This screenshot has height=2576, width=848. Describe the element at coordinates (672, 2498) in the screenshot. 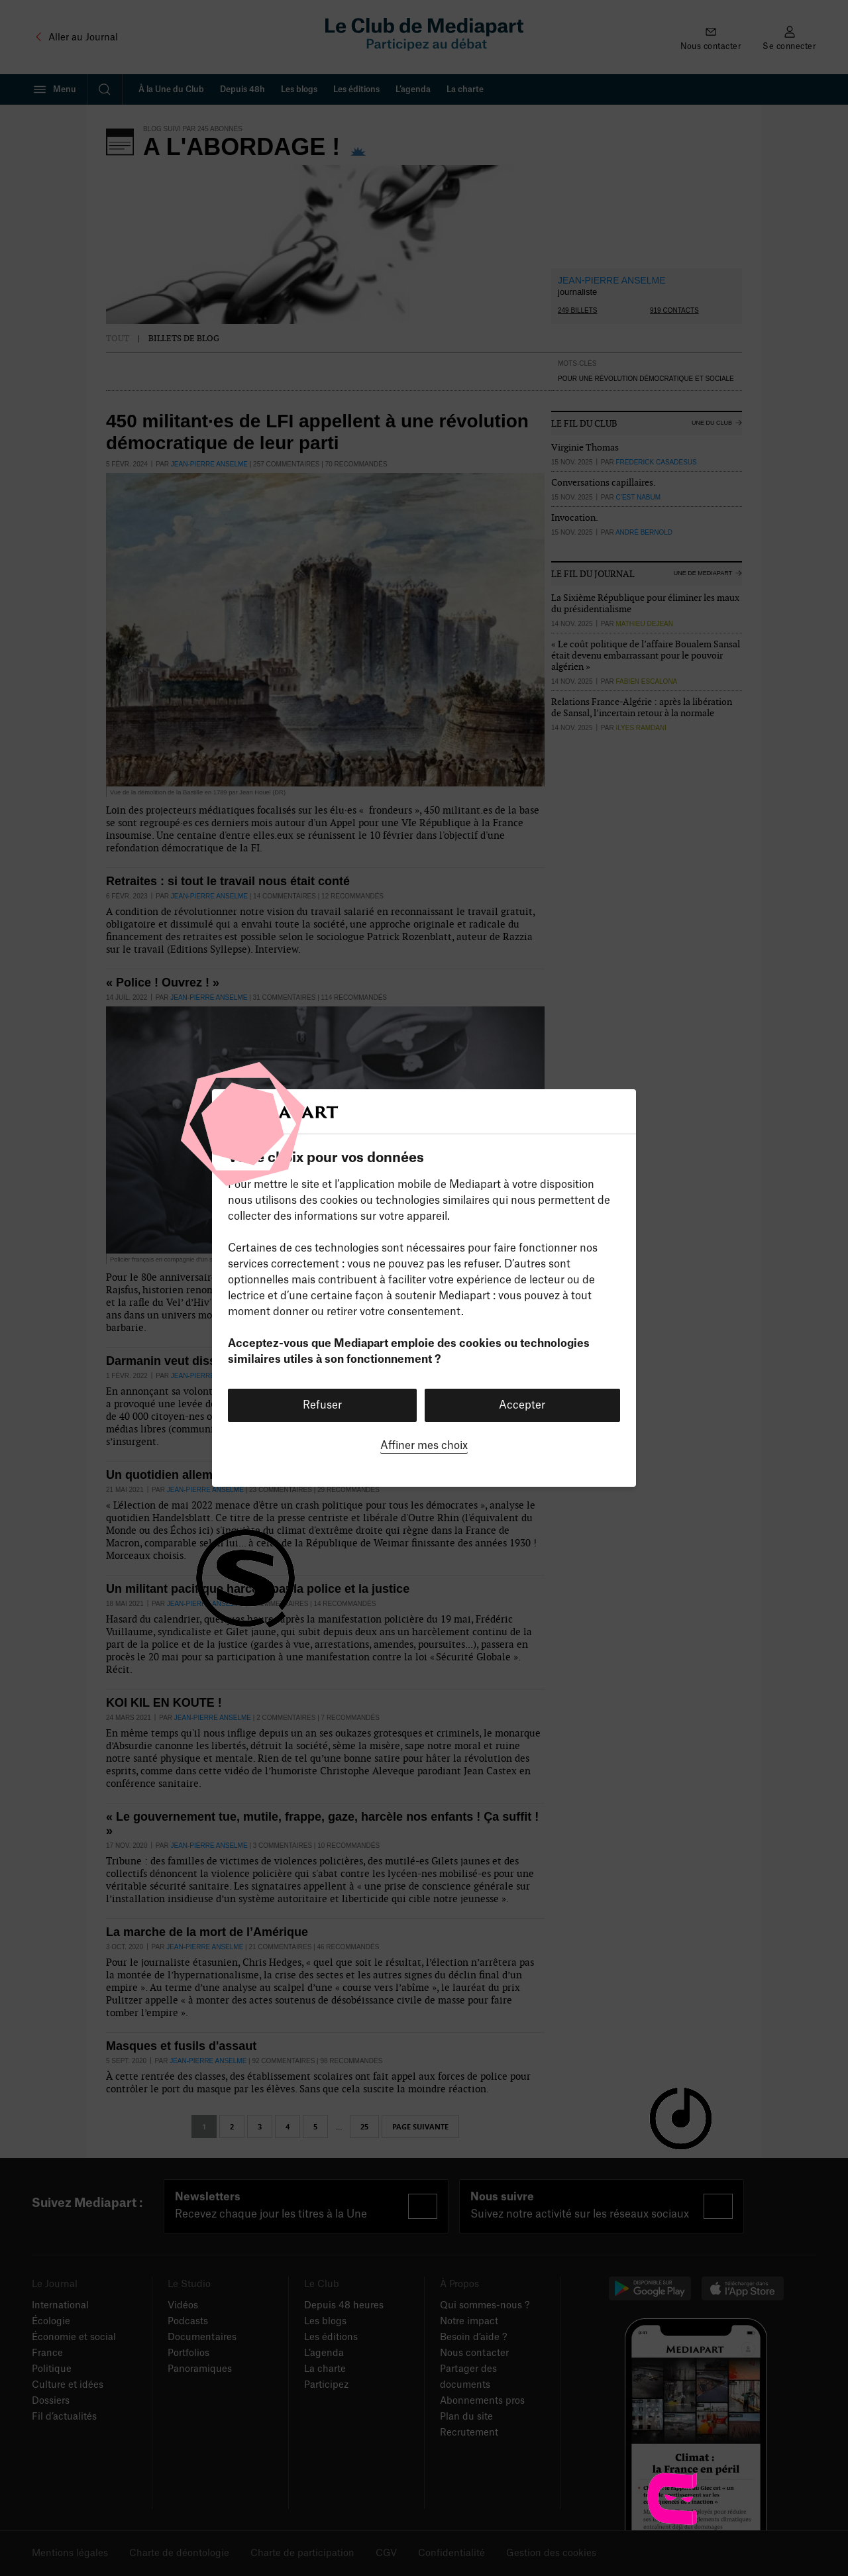

I see `coding ninjas brand logo` at that location.